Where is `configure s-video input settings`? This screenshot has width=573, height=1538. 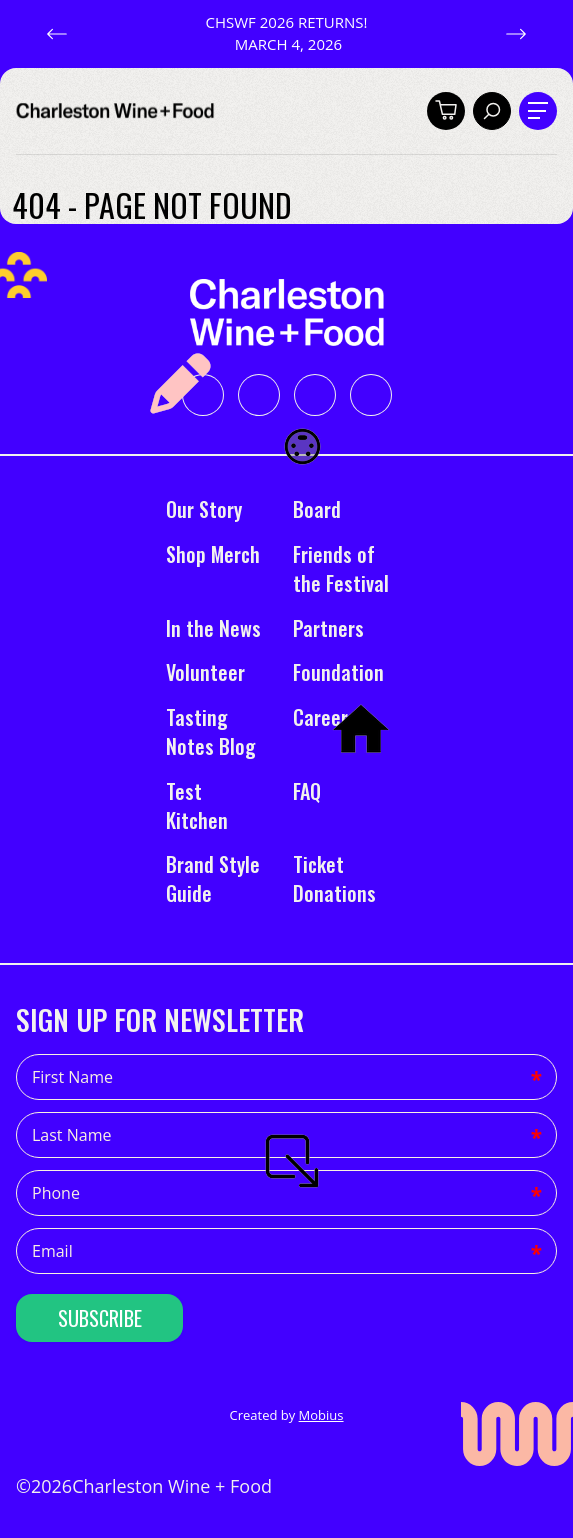
configure s-video input settings is located at coordinates (302, 446).